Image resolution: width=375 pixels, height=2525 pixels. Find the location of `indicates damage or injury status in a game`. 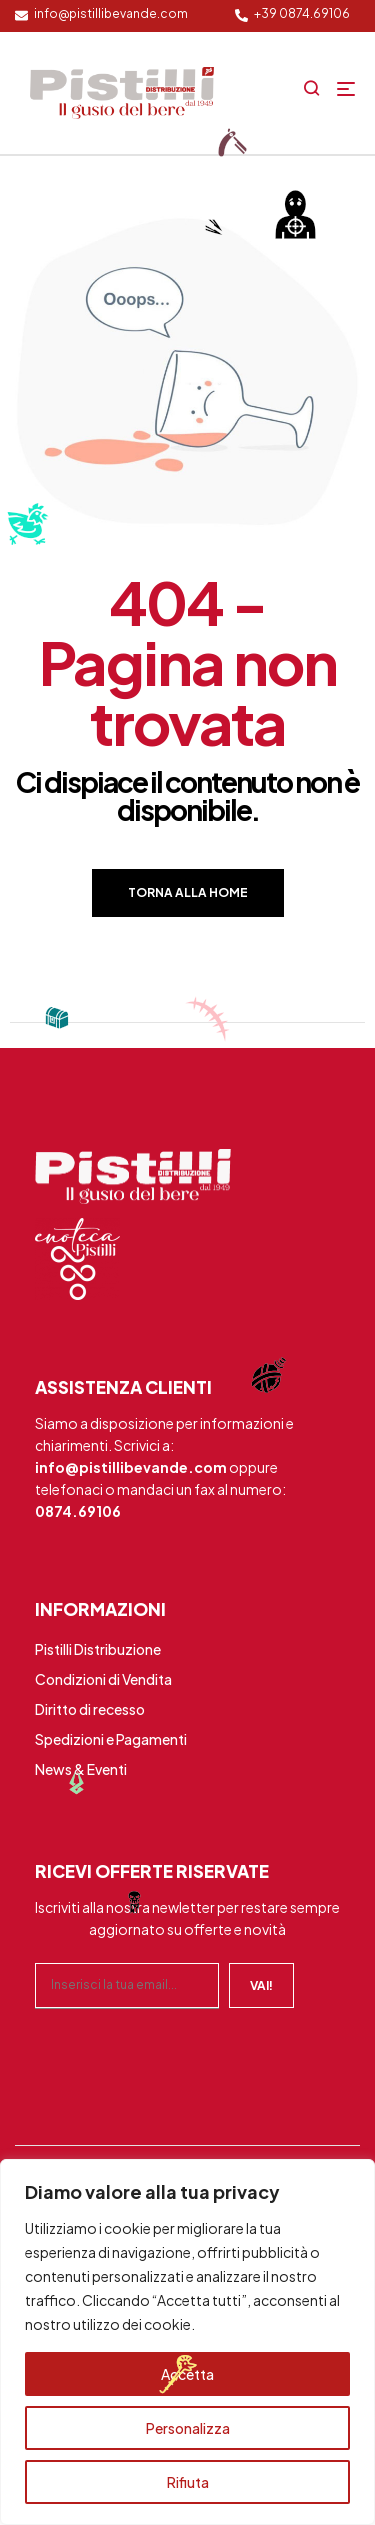

indicates damage or injury status in a game is located at coordinates (207, 1019).